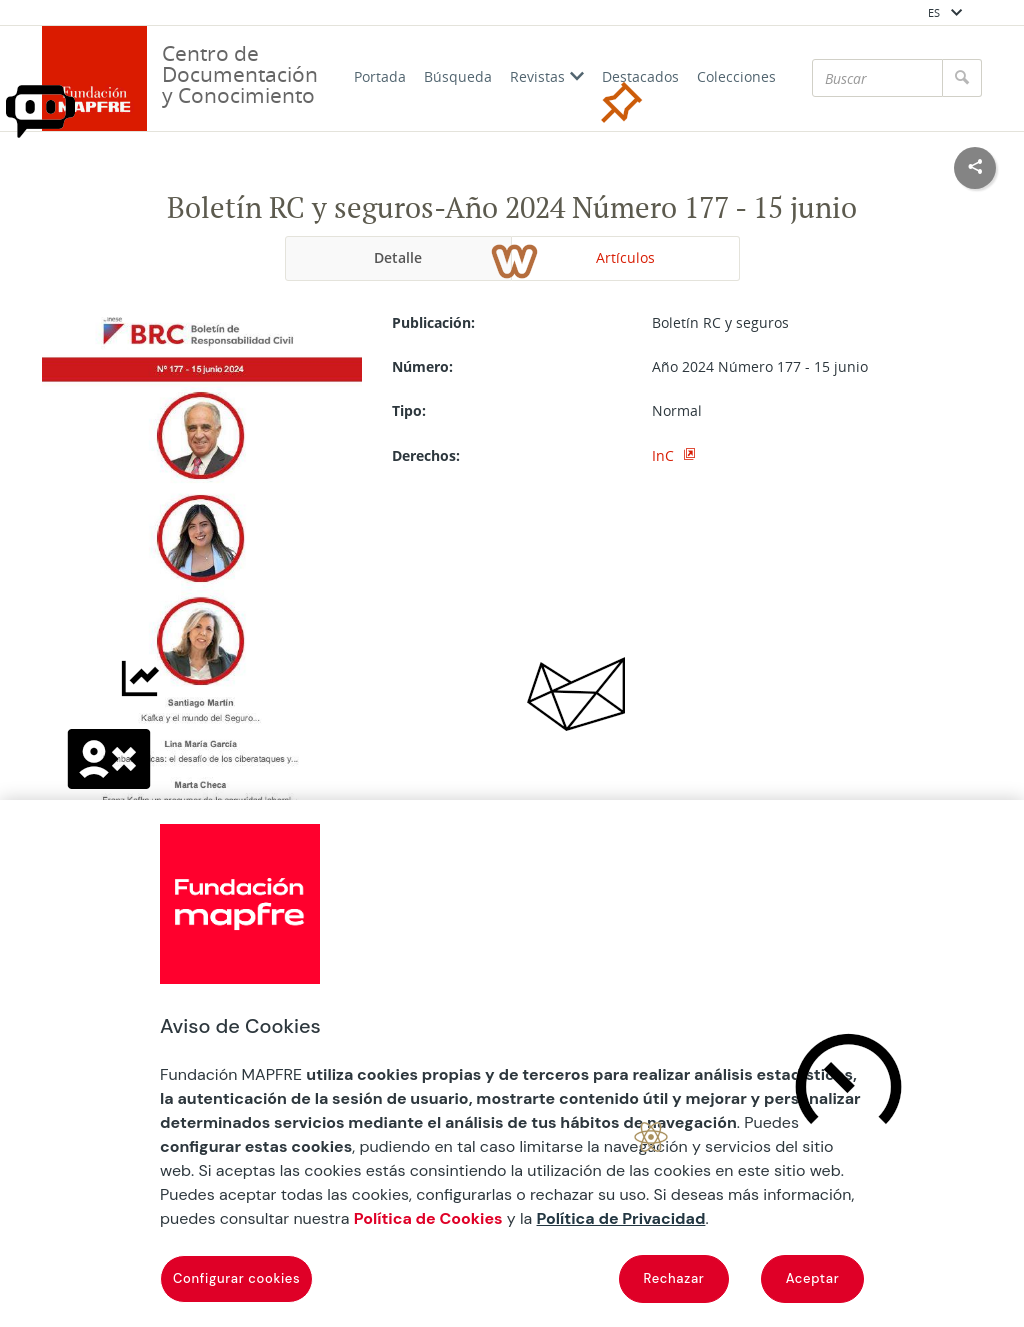 This screenshot has width=1024, height=1327. I want to click on open the Poe AI chat app, so click(40, 111).